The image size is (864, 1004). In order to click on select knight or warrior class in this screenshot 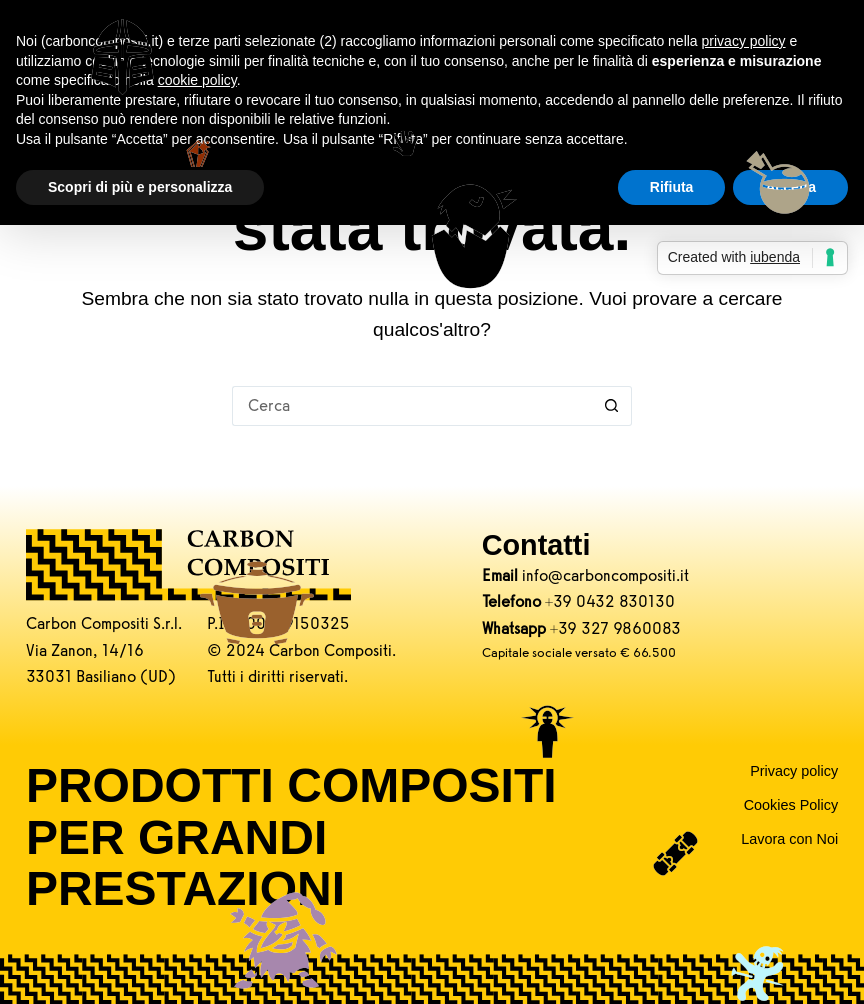, I will do `click(122, 55)`.